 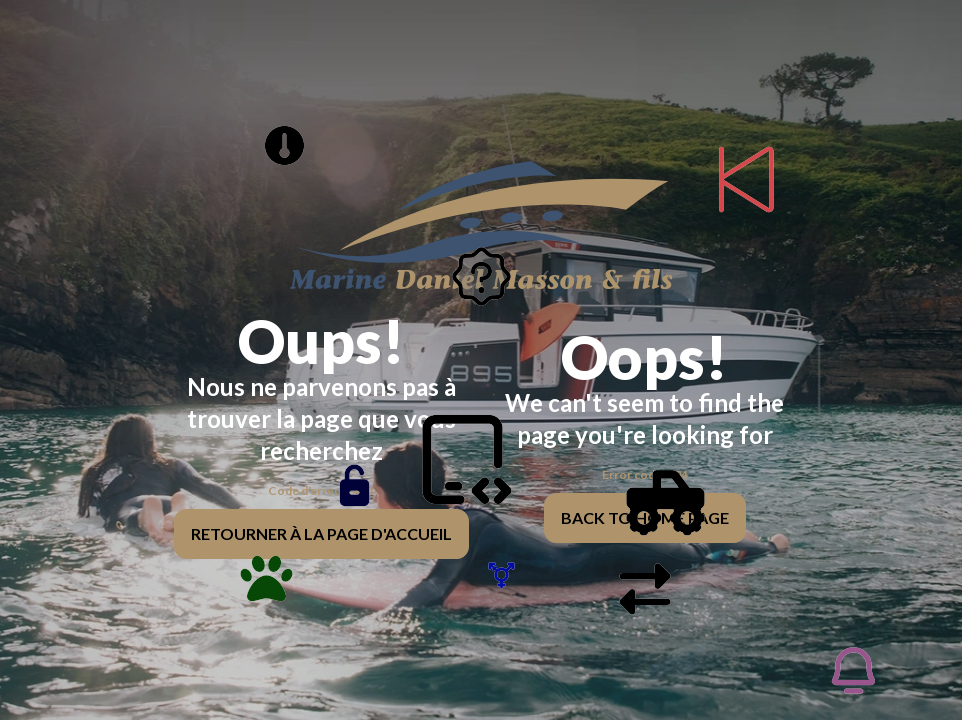 What do you see at coordinates (284, 145) in the screenshot?
I see `view performance or speed metrics` at bounding box center [284, 145].